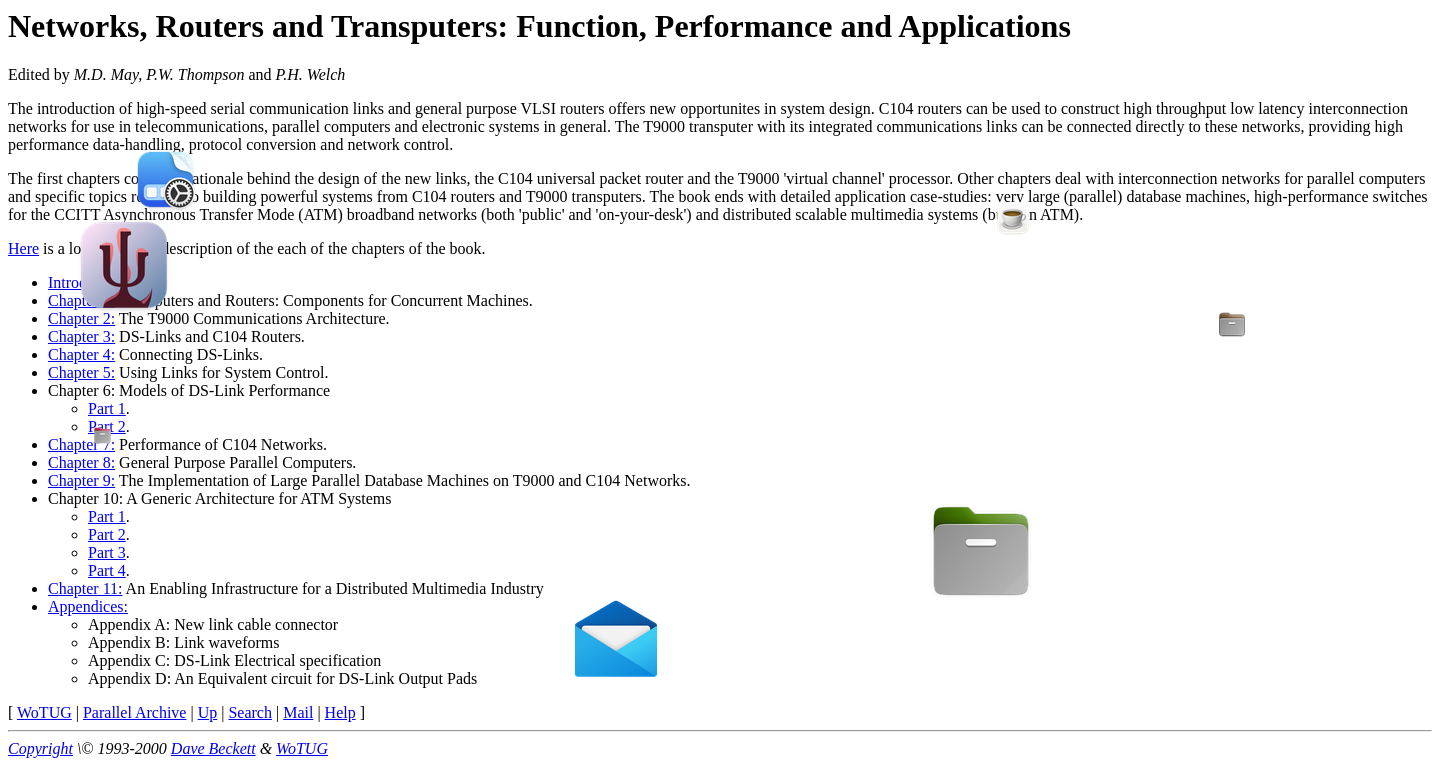 Image resolution: width=1440 pixels, height=766 pixels. I want to click on open hydrus network media management application, so click(124, 265).